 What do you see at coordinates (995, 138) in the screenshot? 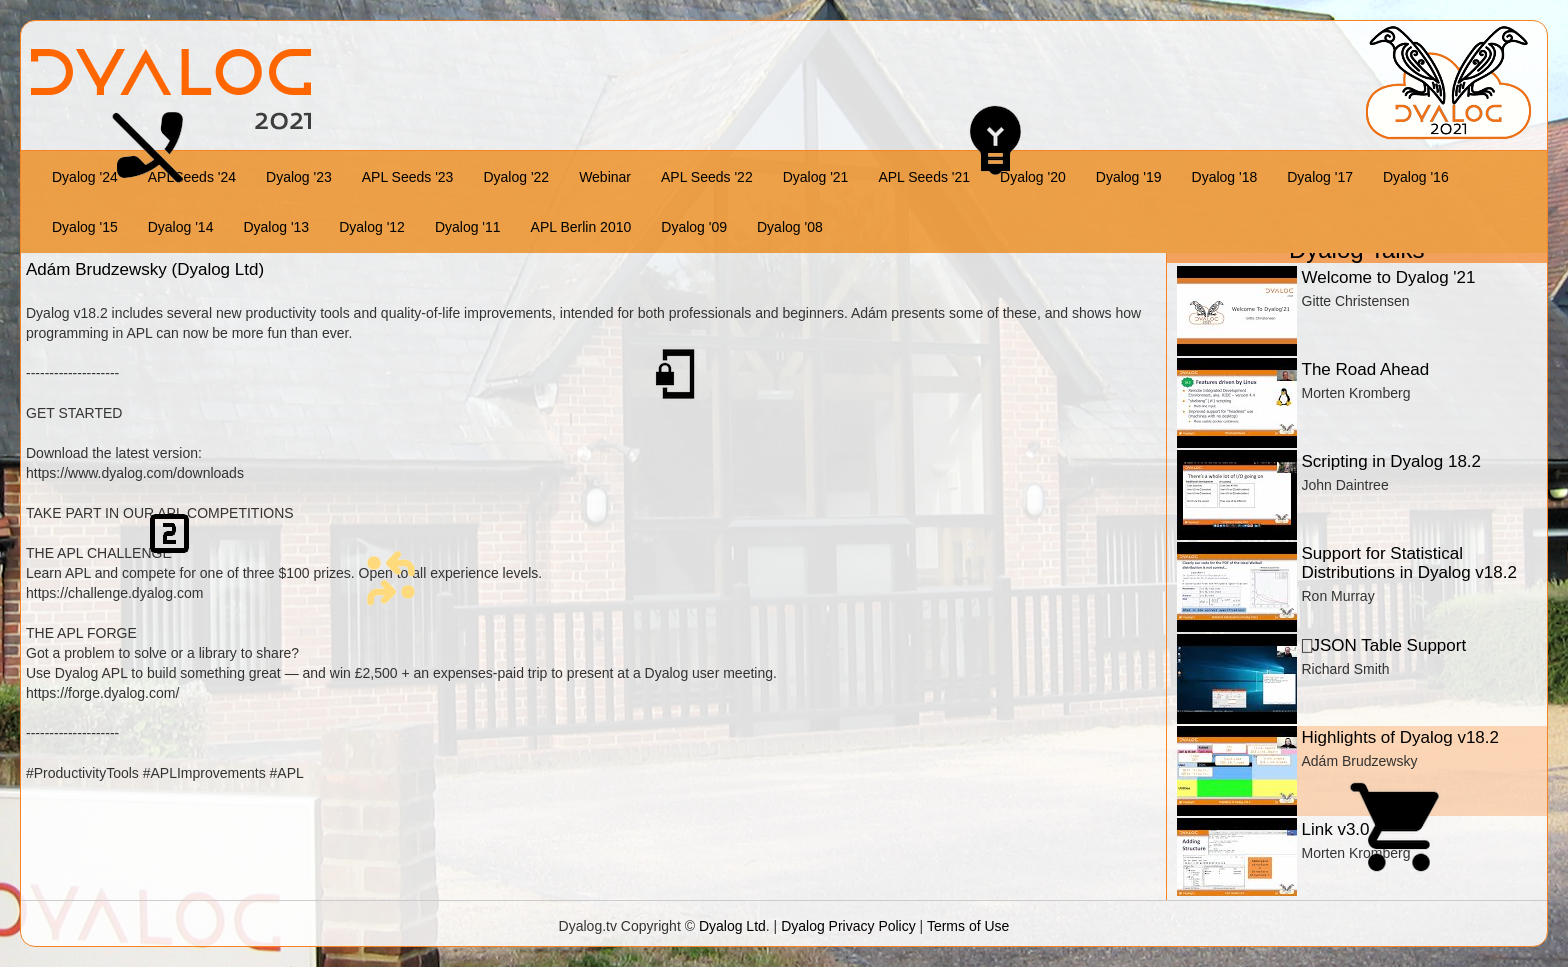
I see `access tips or ideas` at bounding box center [995, 138].